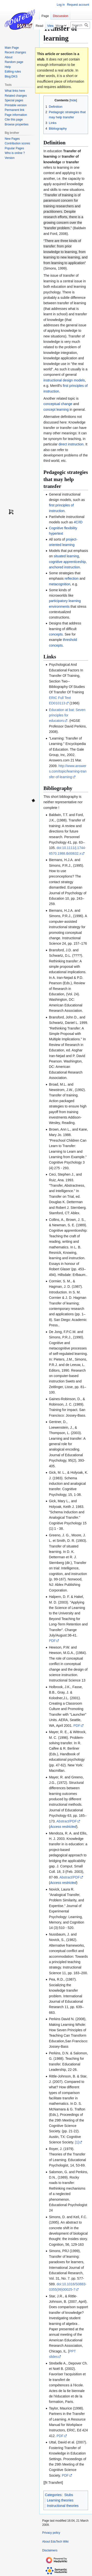 This screenshot has height=2576, width=92. What do you see at coordinates (11, 512) in the screenshot?
I see `quick checkout or express purchase` at bounding box center [11, 512].